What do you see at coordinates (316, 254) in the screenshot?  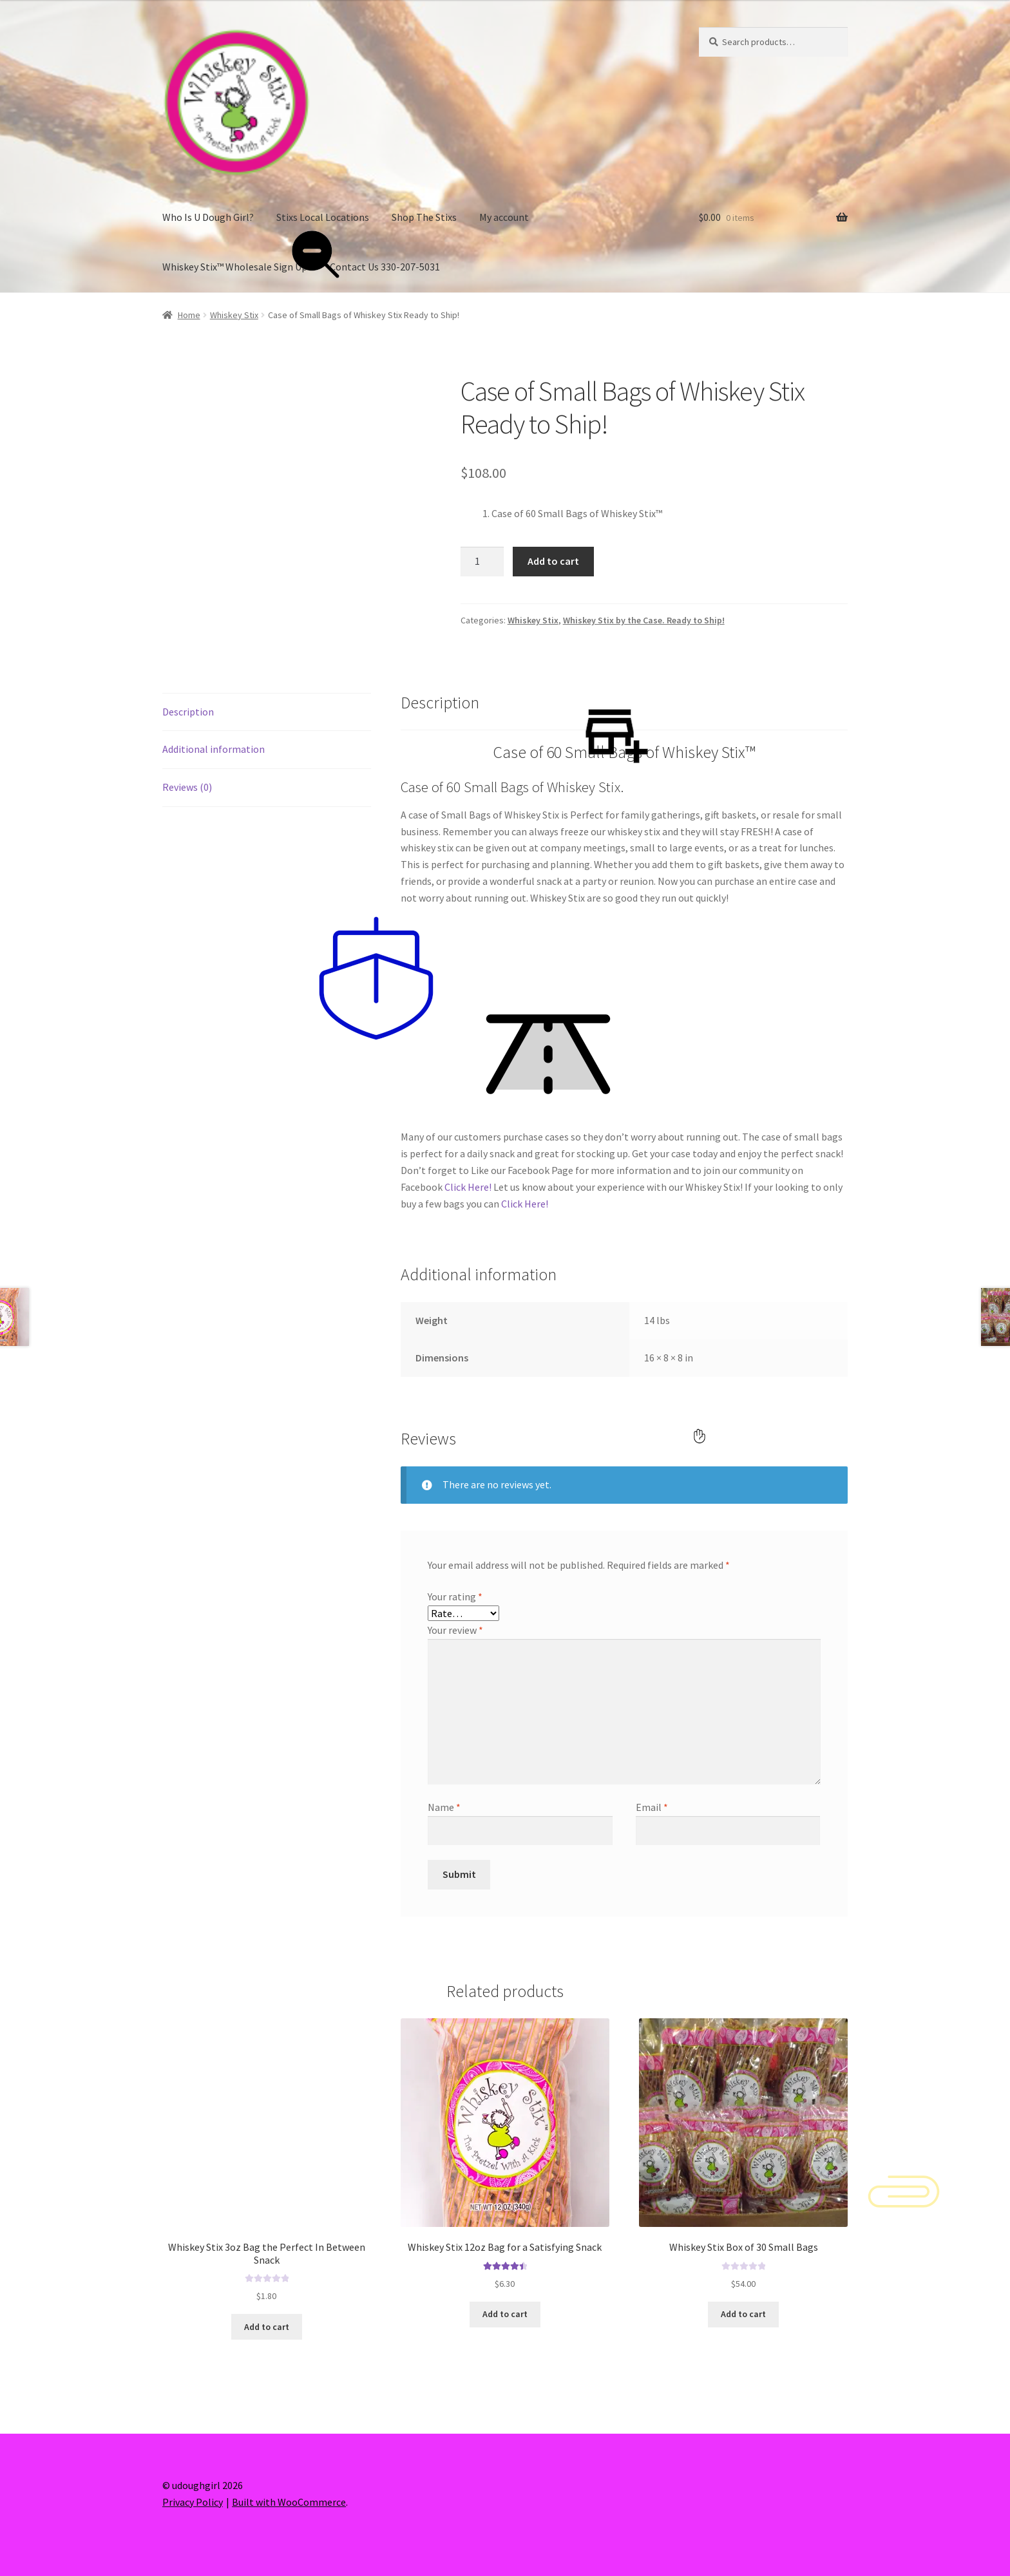 I see `zoom out of the current view` at bounding box center [316, 254].